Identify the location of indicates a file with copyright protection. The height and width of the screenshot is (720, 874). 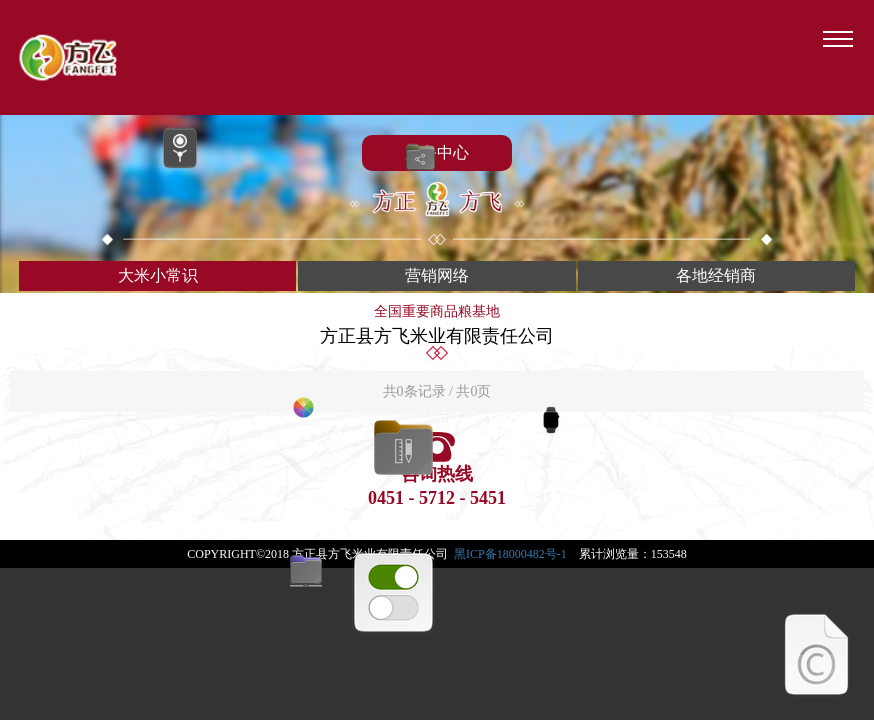
(816, 654).